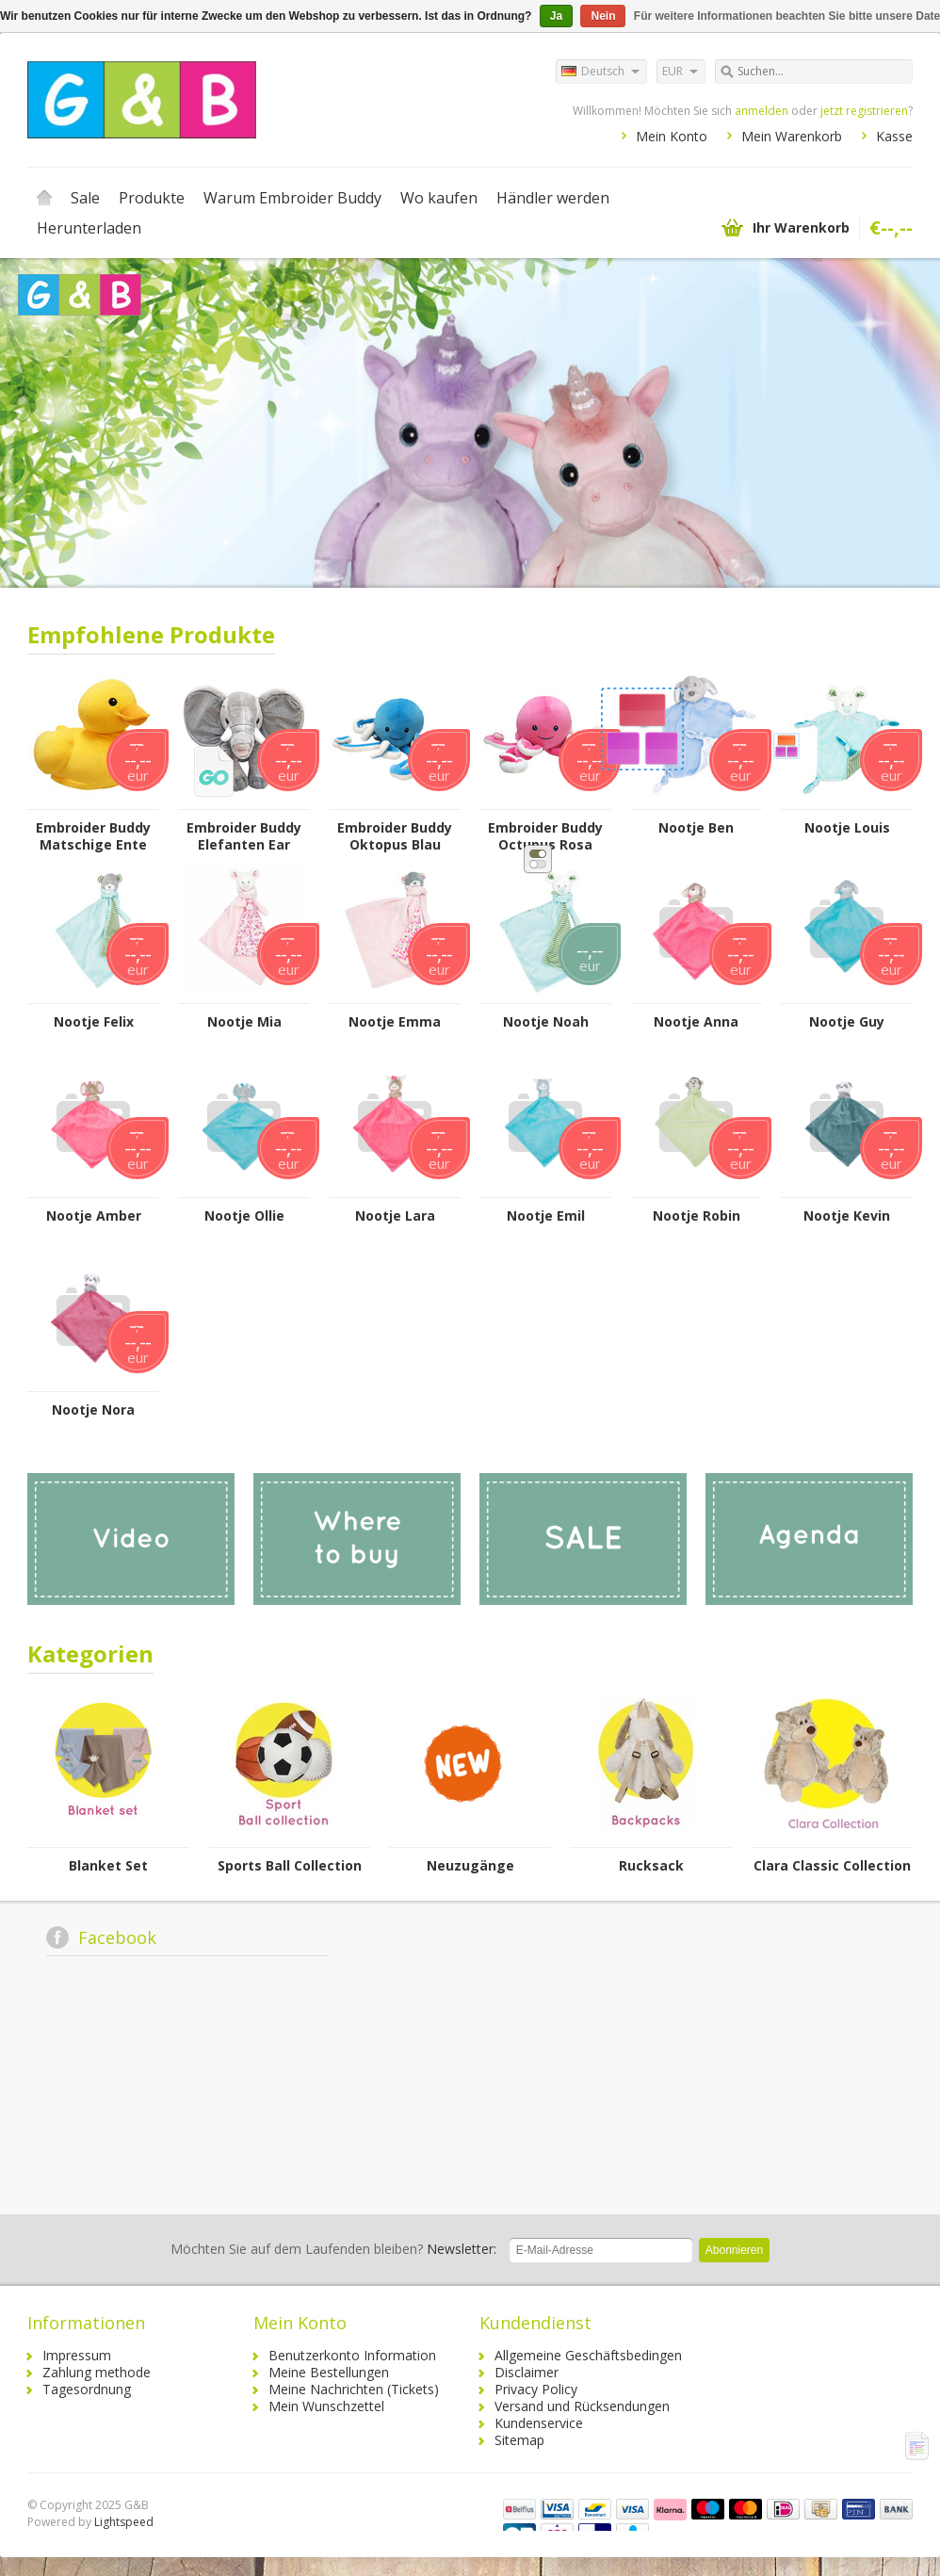 The image size is (940, 2576). I want to click on open gnome tweaks to customize system settings, so click(538, 859).